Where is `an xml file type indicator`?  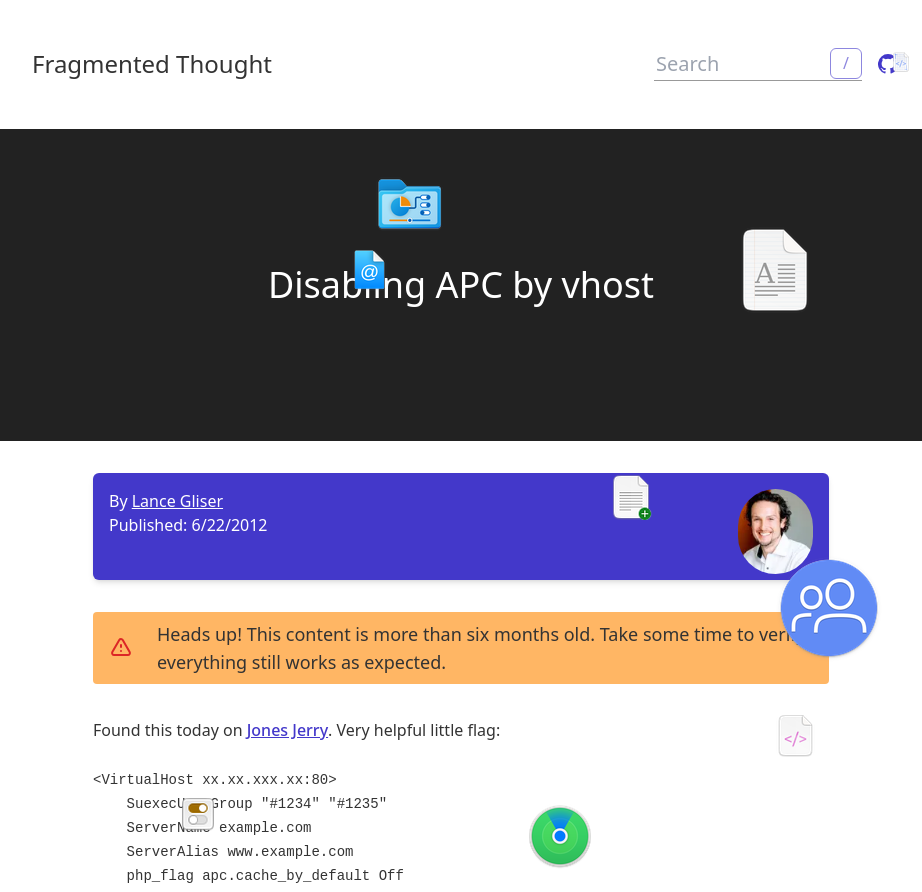
an xml file type indicator is located at coordinates (795, 735).